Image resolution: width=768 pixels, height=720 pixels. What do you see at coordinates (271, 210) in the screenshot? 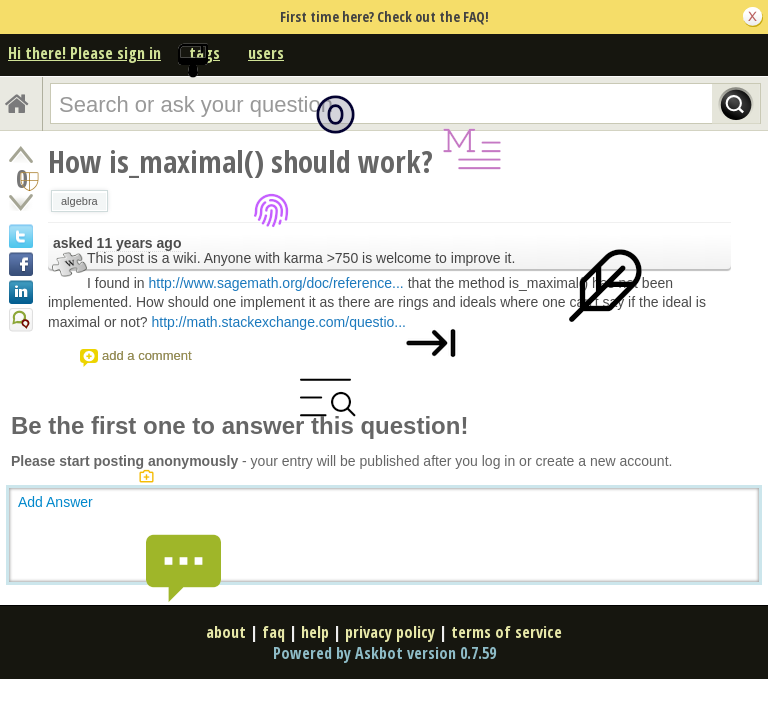
I see `authenticate with biometric fingerprint` at bounding box center [271, 210].